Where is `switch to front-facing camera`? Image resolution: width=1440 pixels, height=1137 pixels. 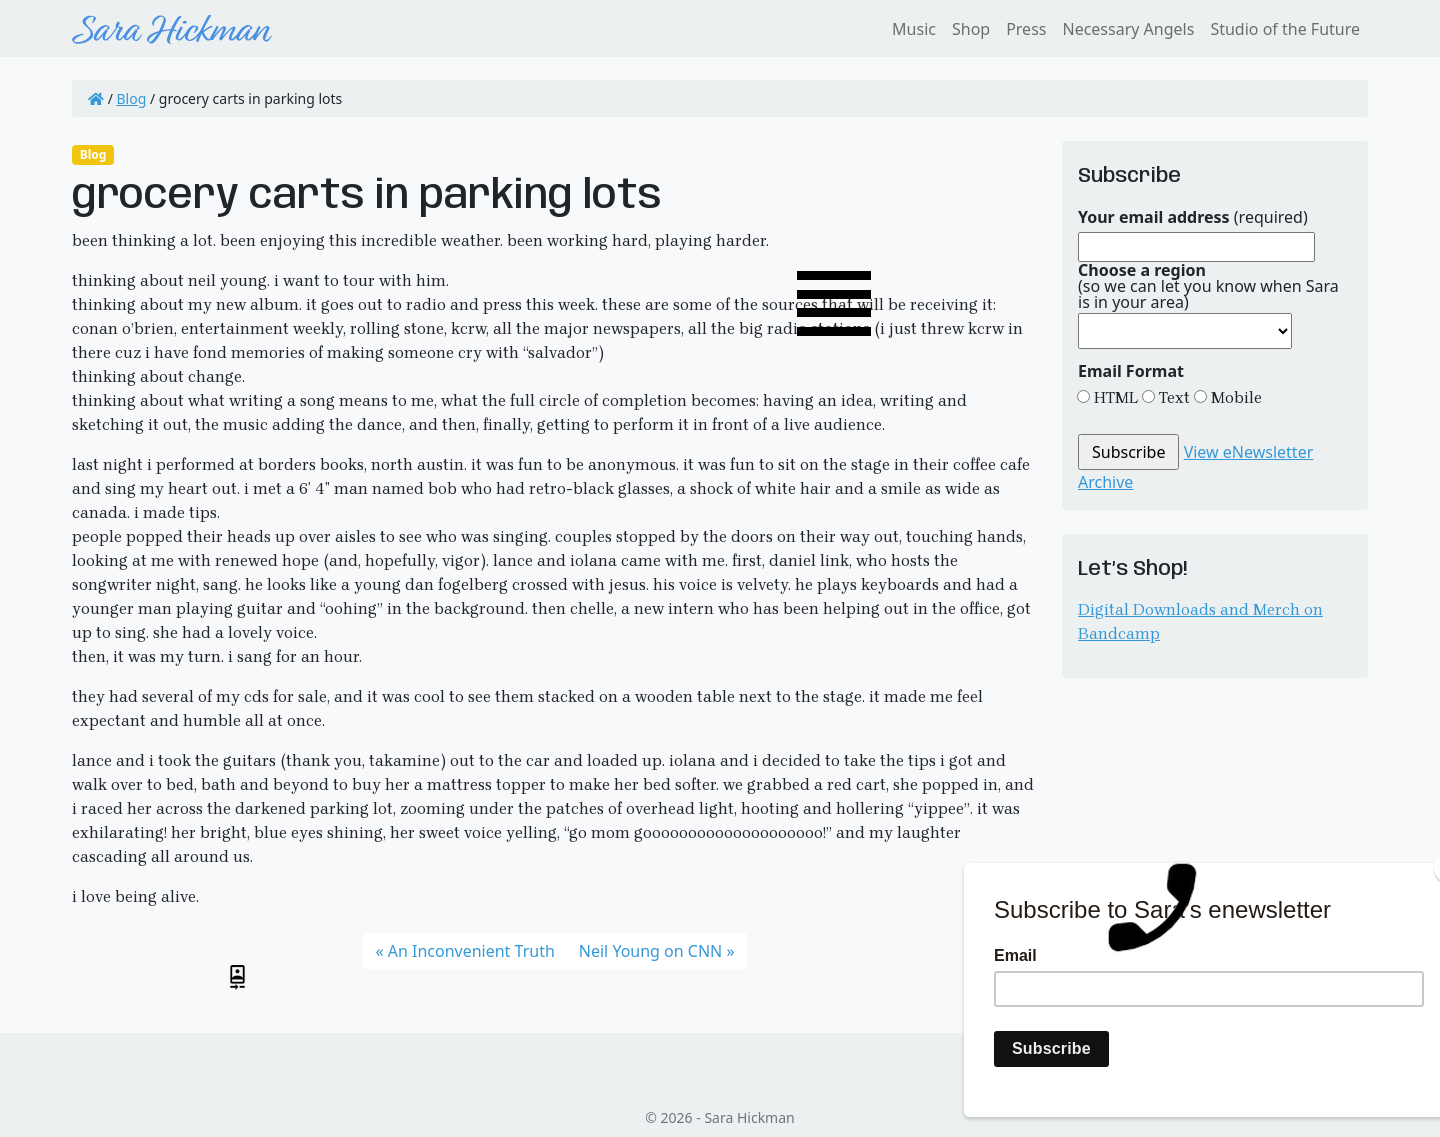
switch to front-facing camera is located at coordinates (237, 977).